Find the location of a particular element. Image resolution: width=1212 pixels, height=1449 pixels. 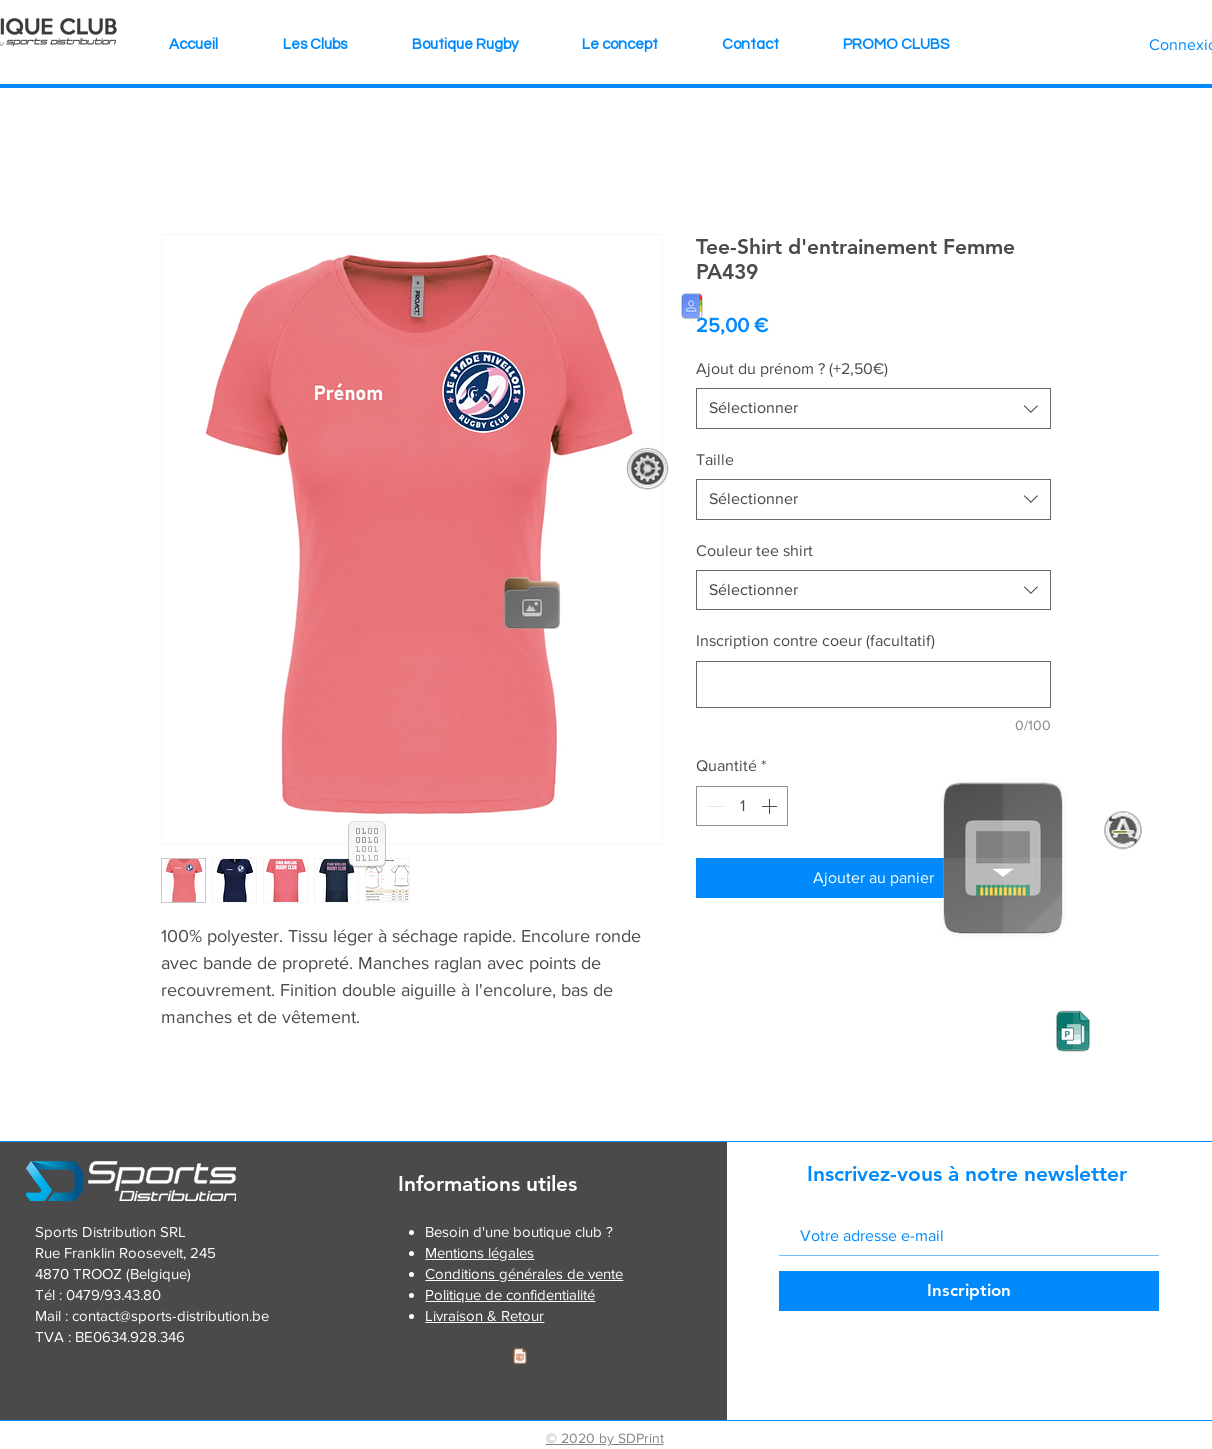

view or edit document properties is located at coordinates (647, 468).